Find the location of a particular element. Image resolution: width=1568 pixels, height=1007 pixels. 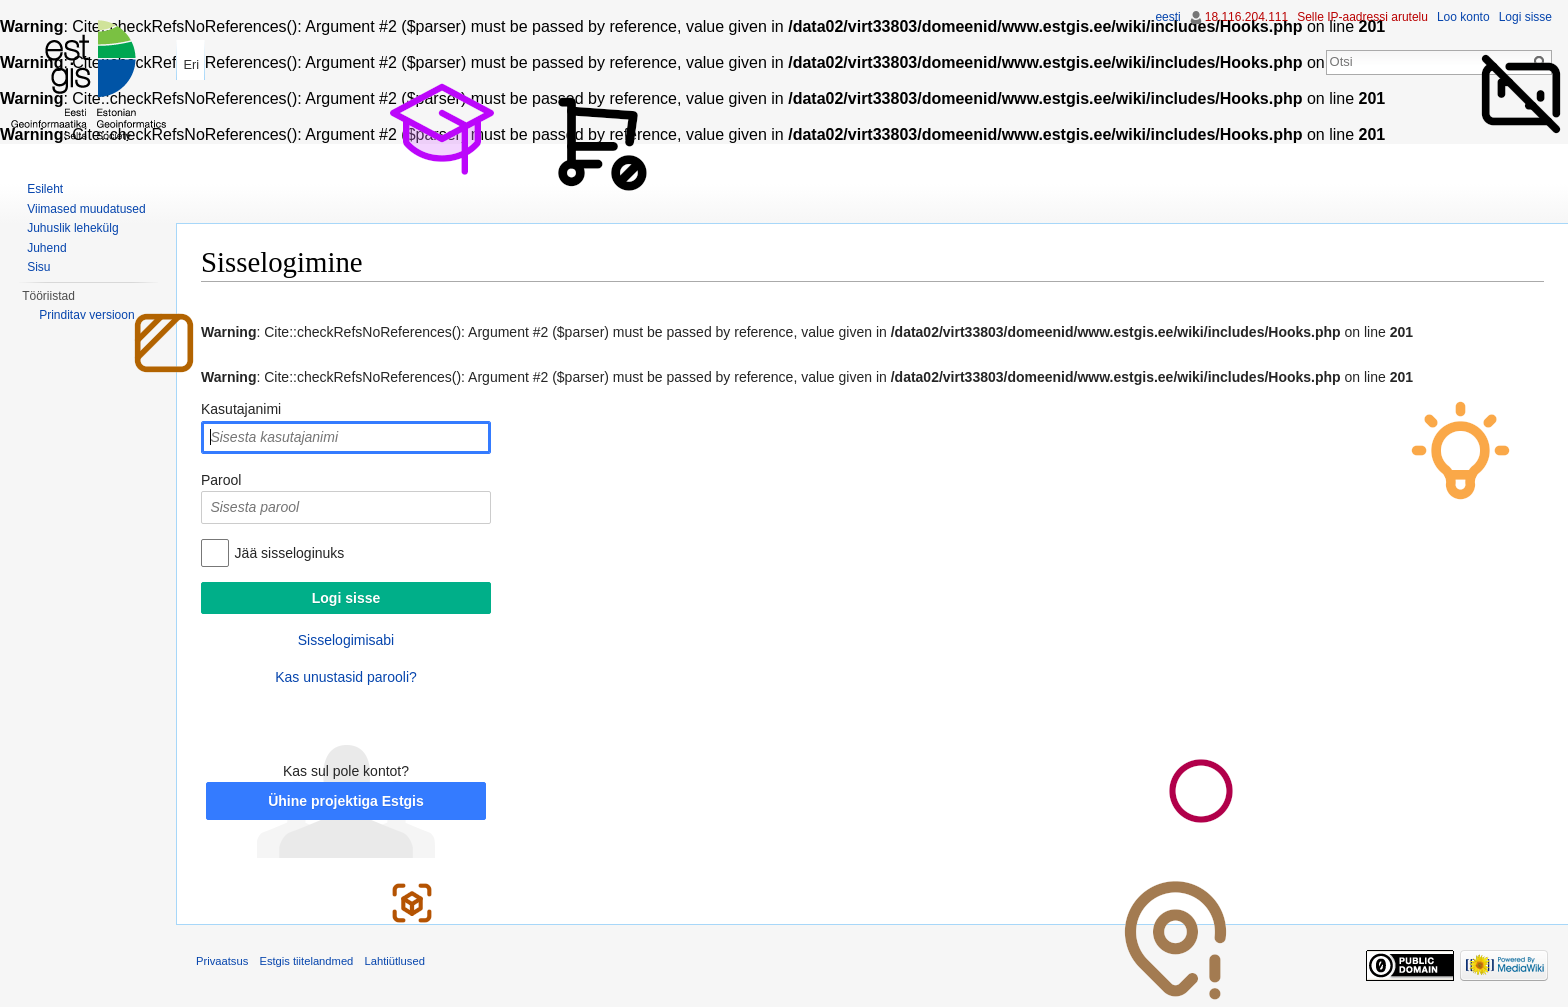

indicates dry clean only care instruction is located at coordinates (1201, 791).